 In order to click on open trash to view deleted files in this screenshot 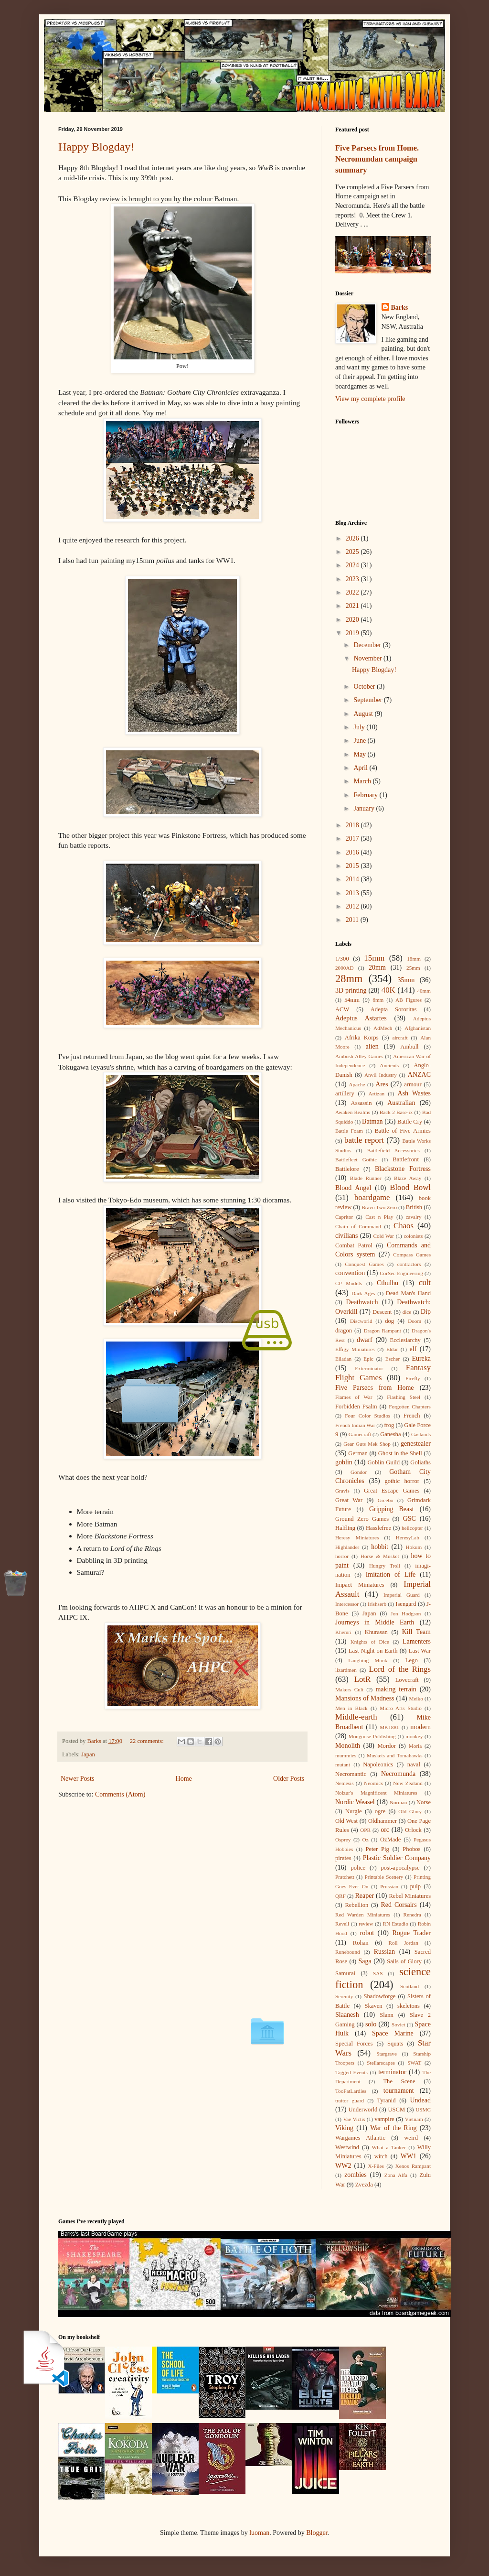, I will do `click(15, 1583)`.